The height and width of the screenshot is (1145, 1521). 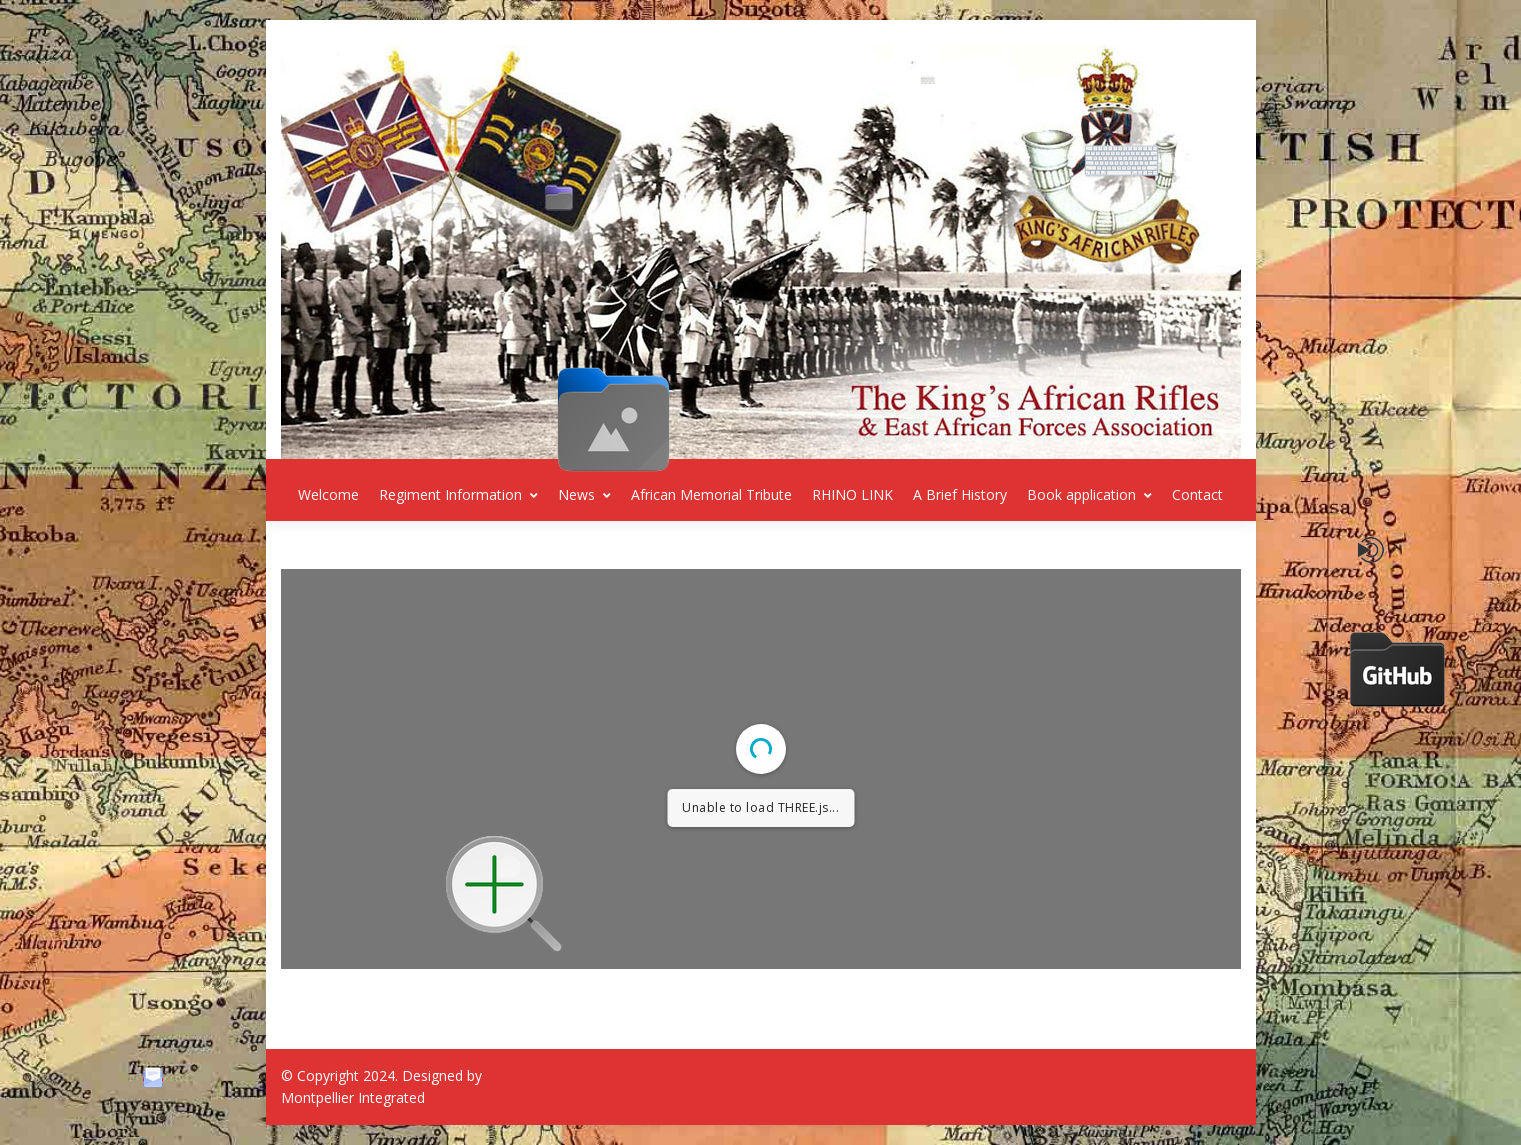 I want to click on indicates foggy weather conditions, so click(x=928, y=80).